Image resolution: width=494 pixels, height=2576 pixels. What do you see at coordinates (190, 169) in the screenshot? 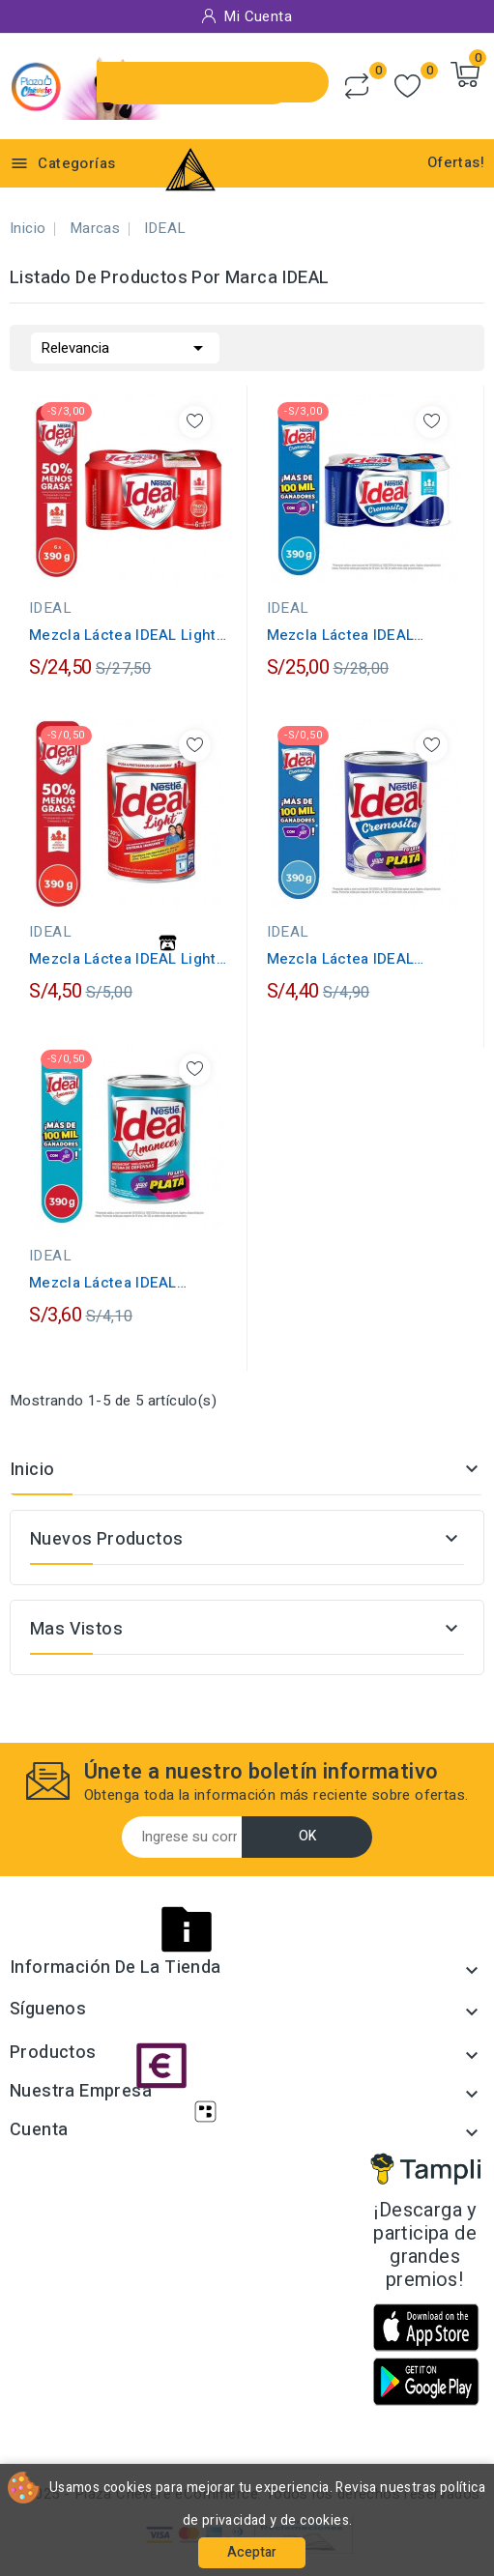
I see `open KNIME analytics platform` at bounding box center [190, 169].